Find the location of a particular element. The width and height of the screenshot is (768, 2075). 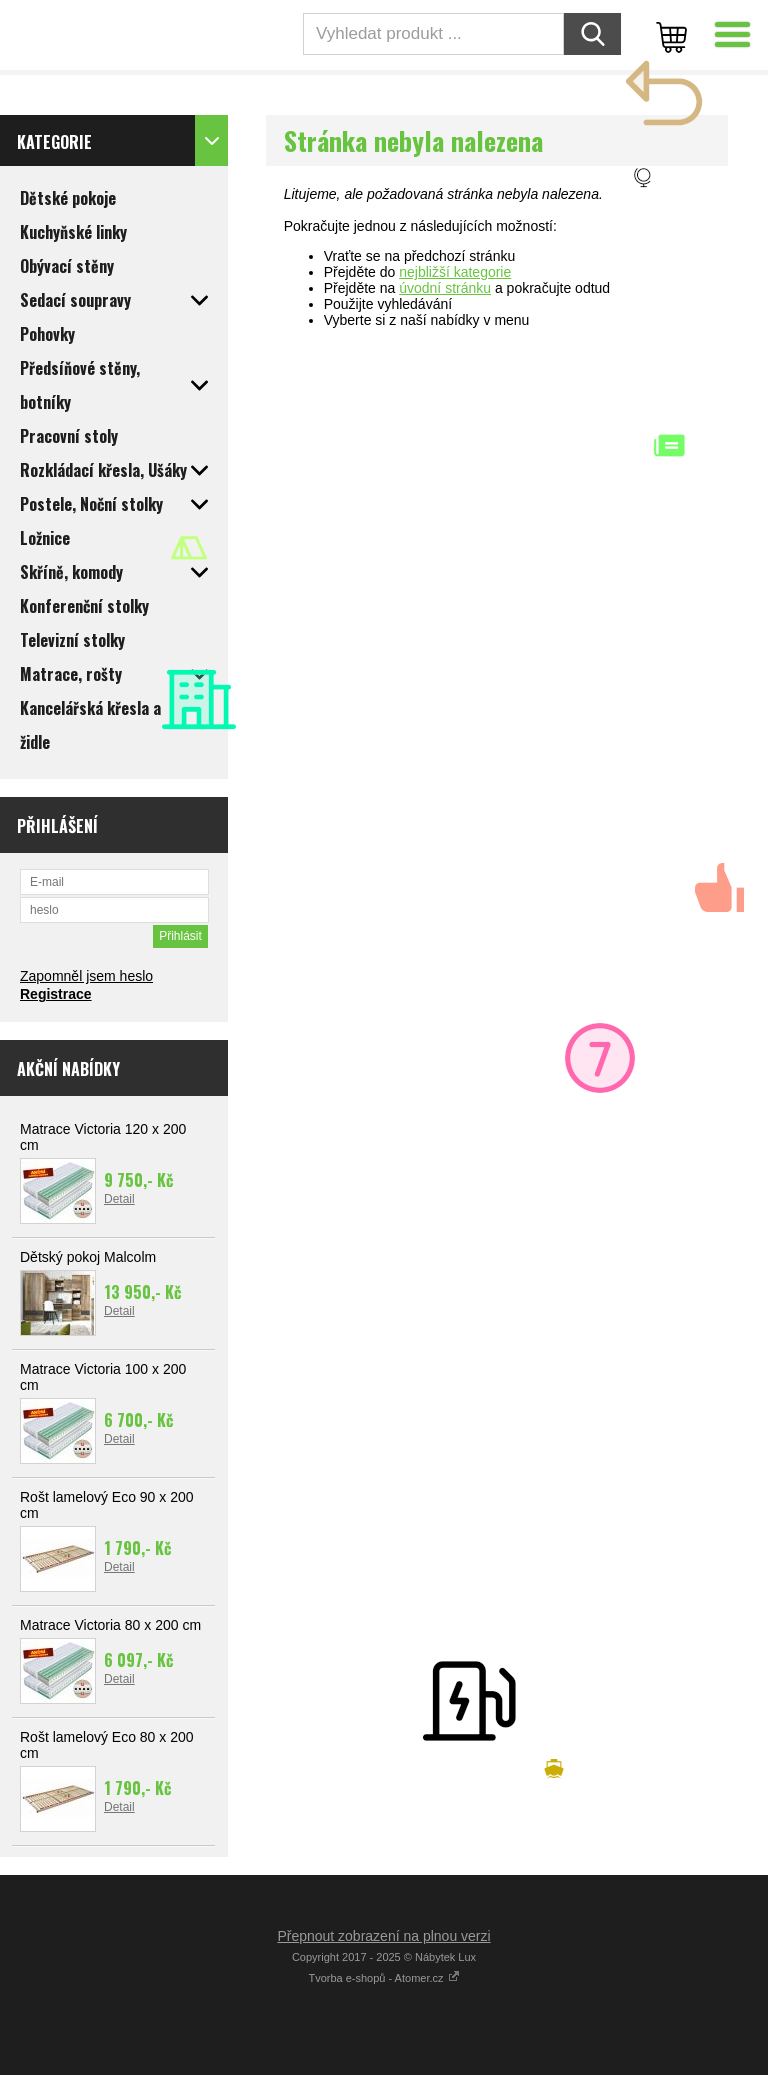

access boat or ferry transportation options is located at coordinates (554, 1769).